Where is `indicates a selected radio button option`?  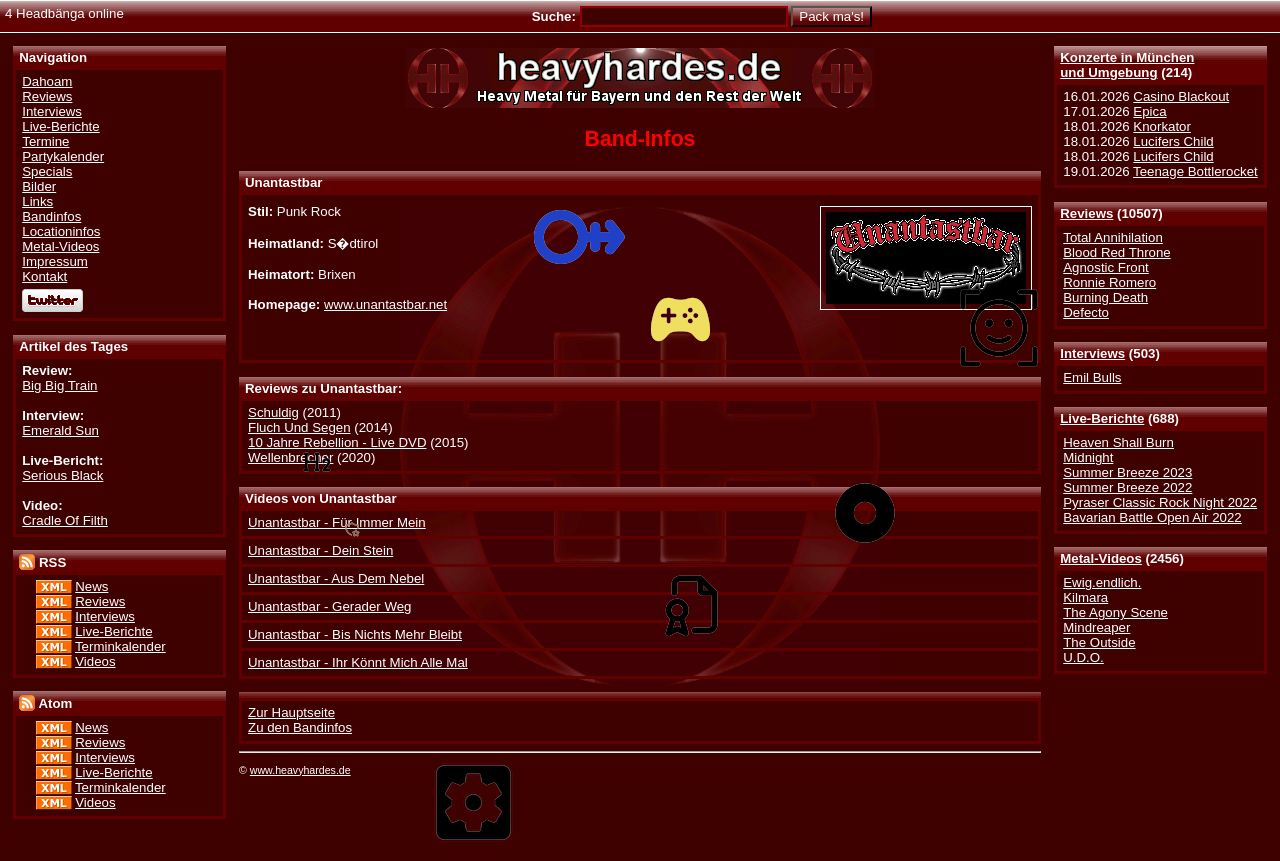
indicates a selected radio button option is located at coordinates (865, 513).